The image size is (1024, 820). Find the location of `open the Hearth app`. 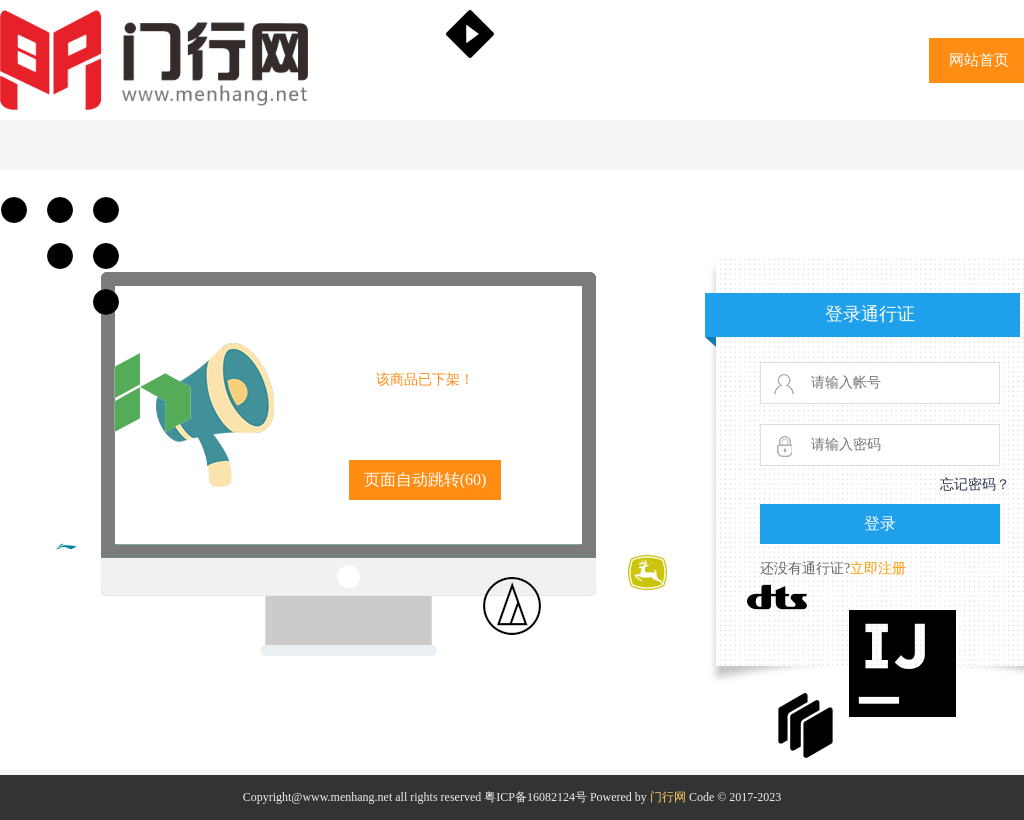

open the Hearth app is located at coordinates (152, 392).